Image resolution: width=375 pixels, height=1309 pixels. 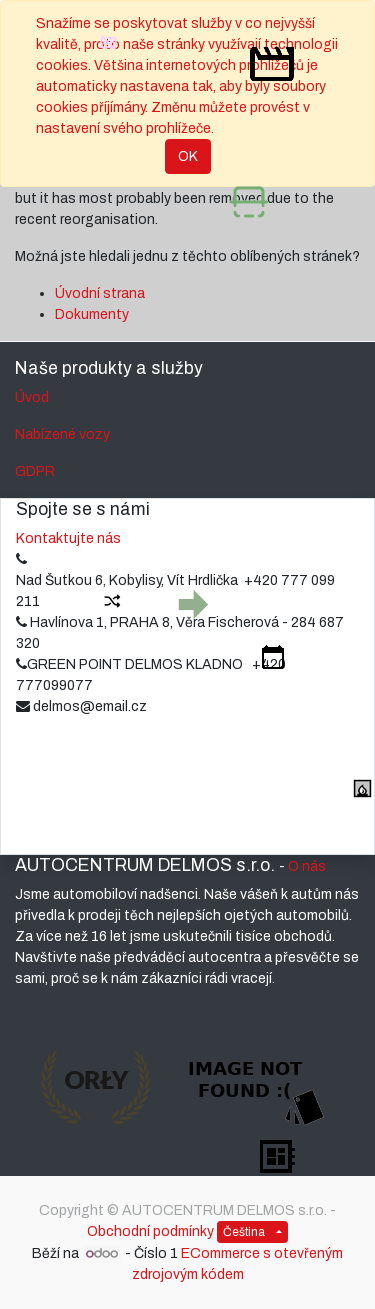 I want to click on shuffle playlist or queue order, so click(x=112, y=601).